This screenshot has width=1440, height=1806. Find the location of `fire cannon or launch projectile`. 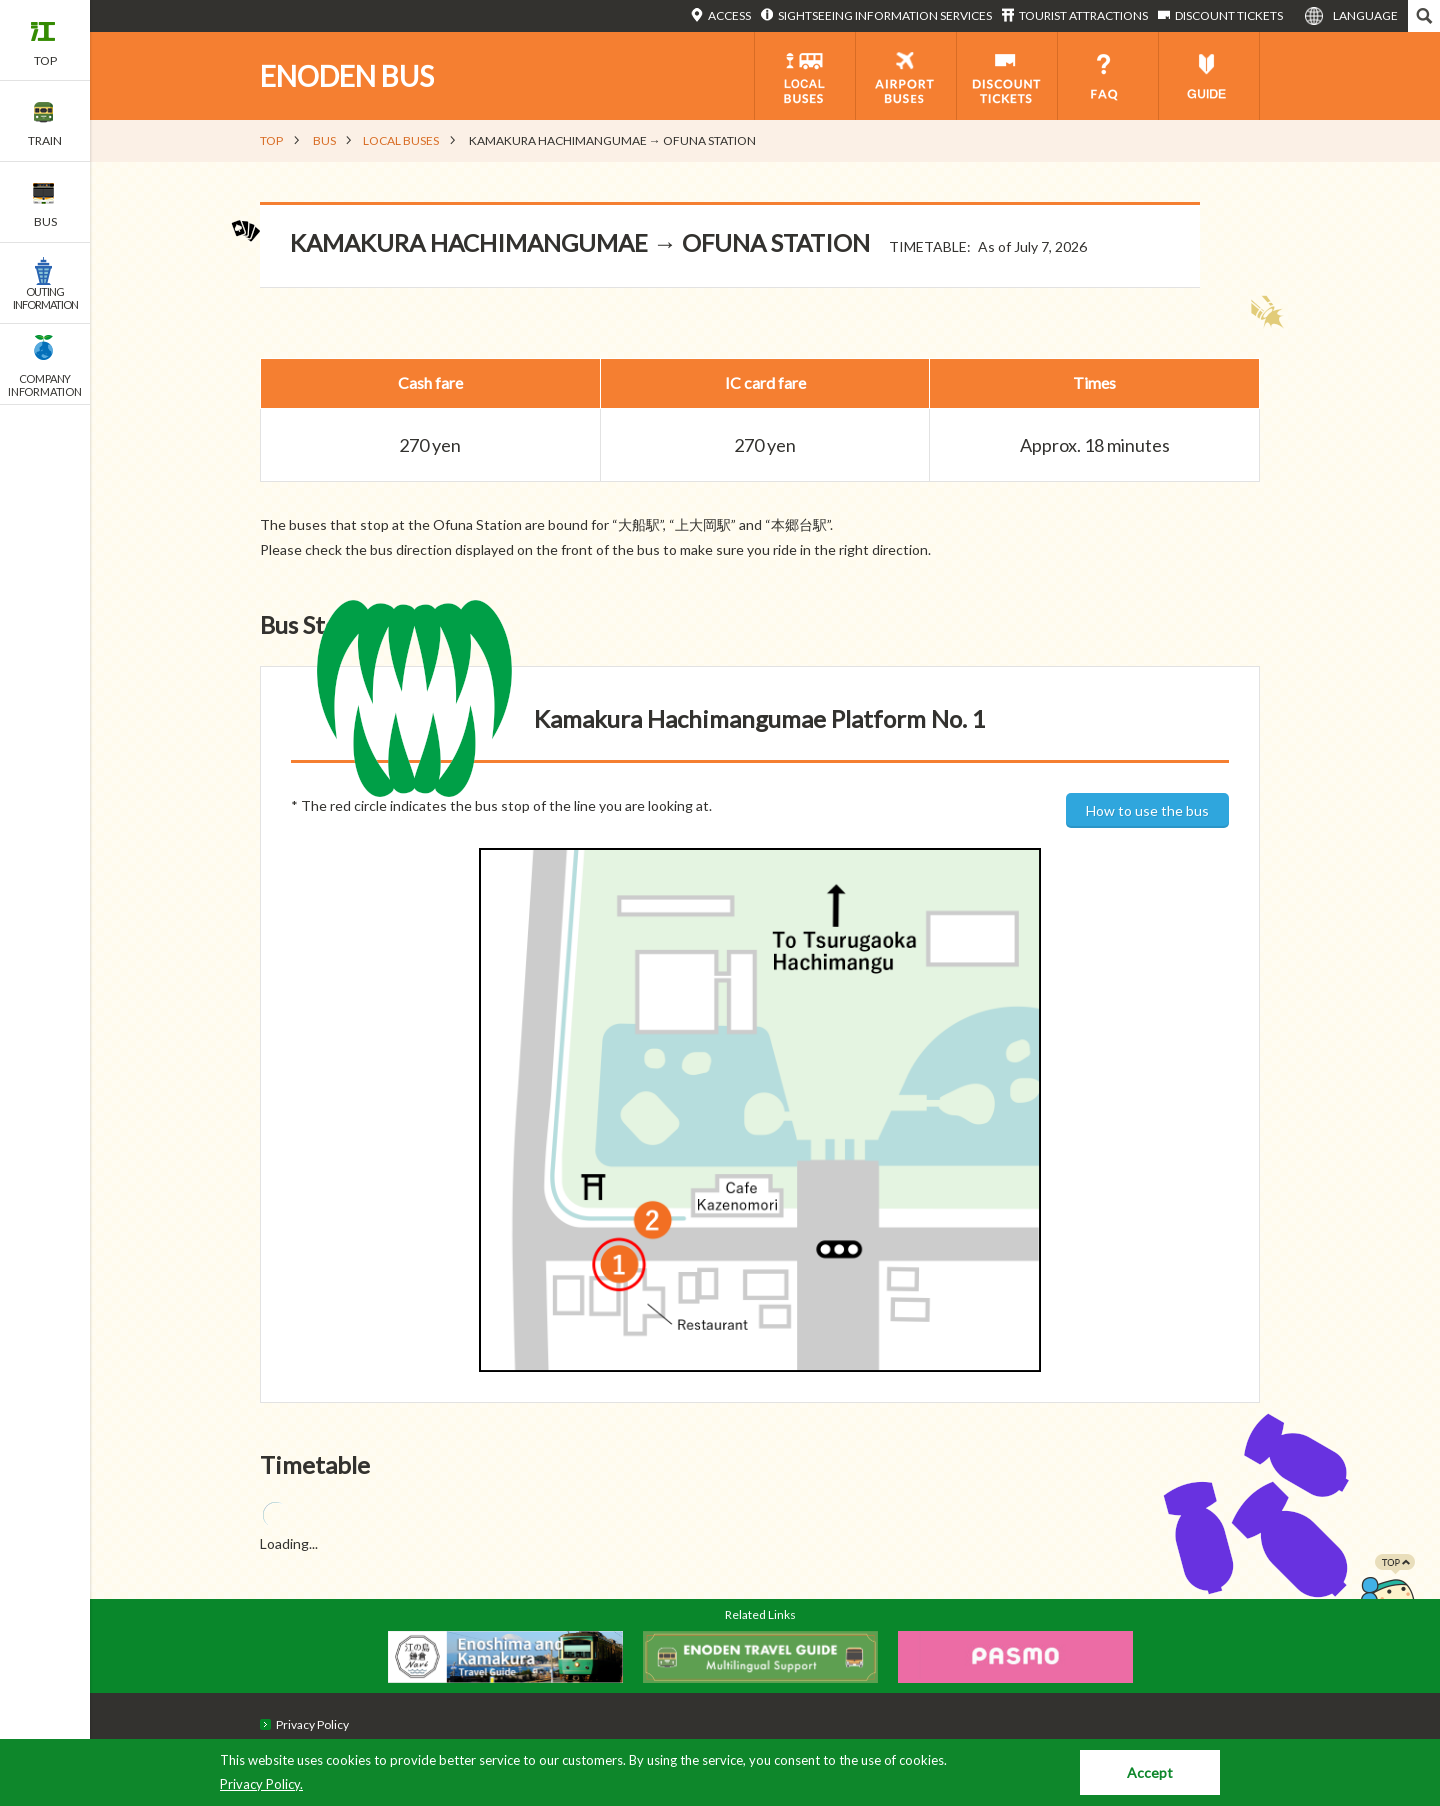

fire cannon or launch projectile is located at coordinates (1267, 312).